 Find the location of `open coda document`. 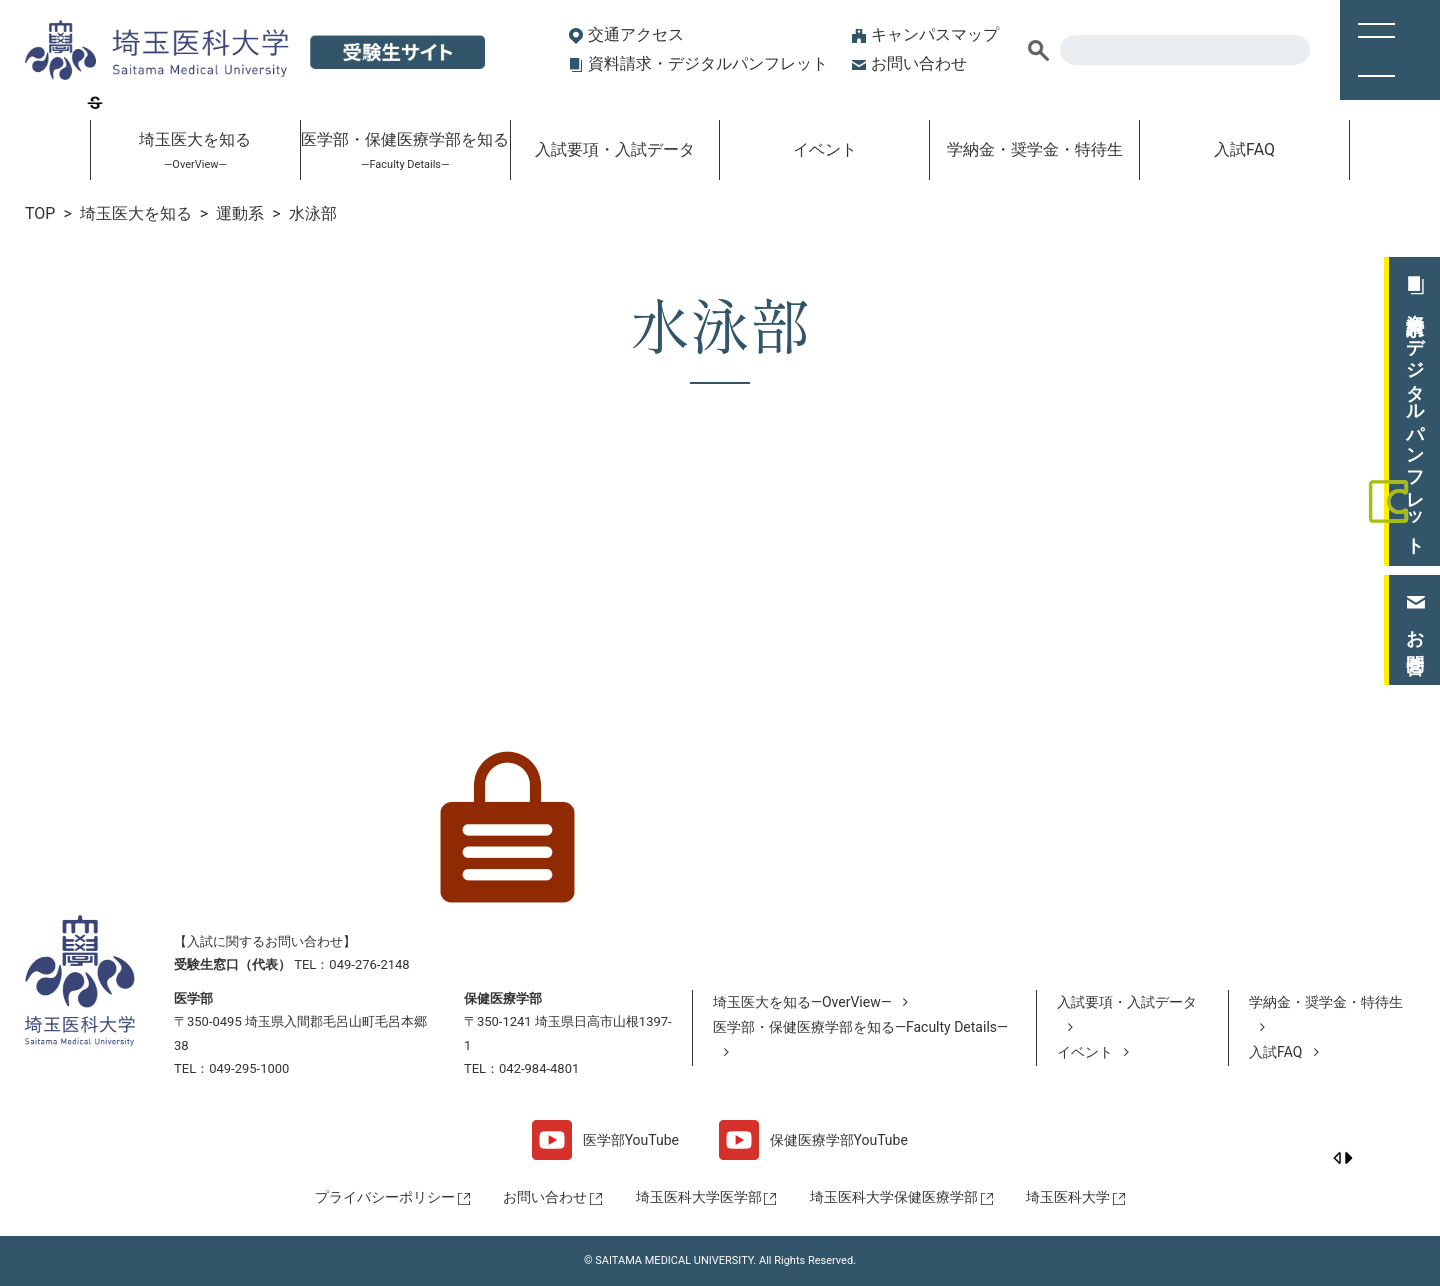

open coda document is located at coordinates (1388, 501).